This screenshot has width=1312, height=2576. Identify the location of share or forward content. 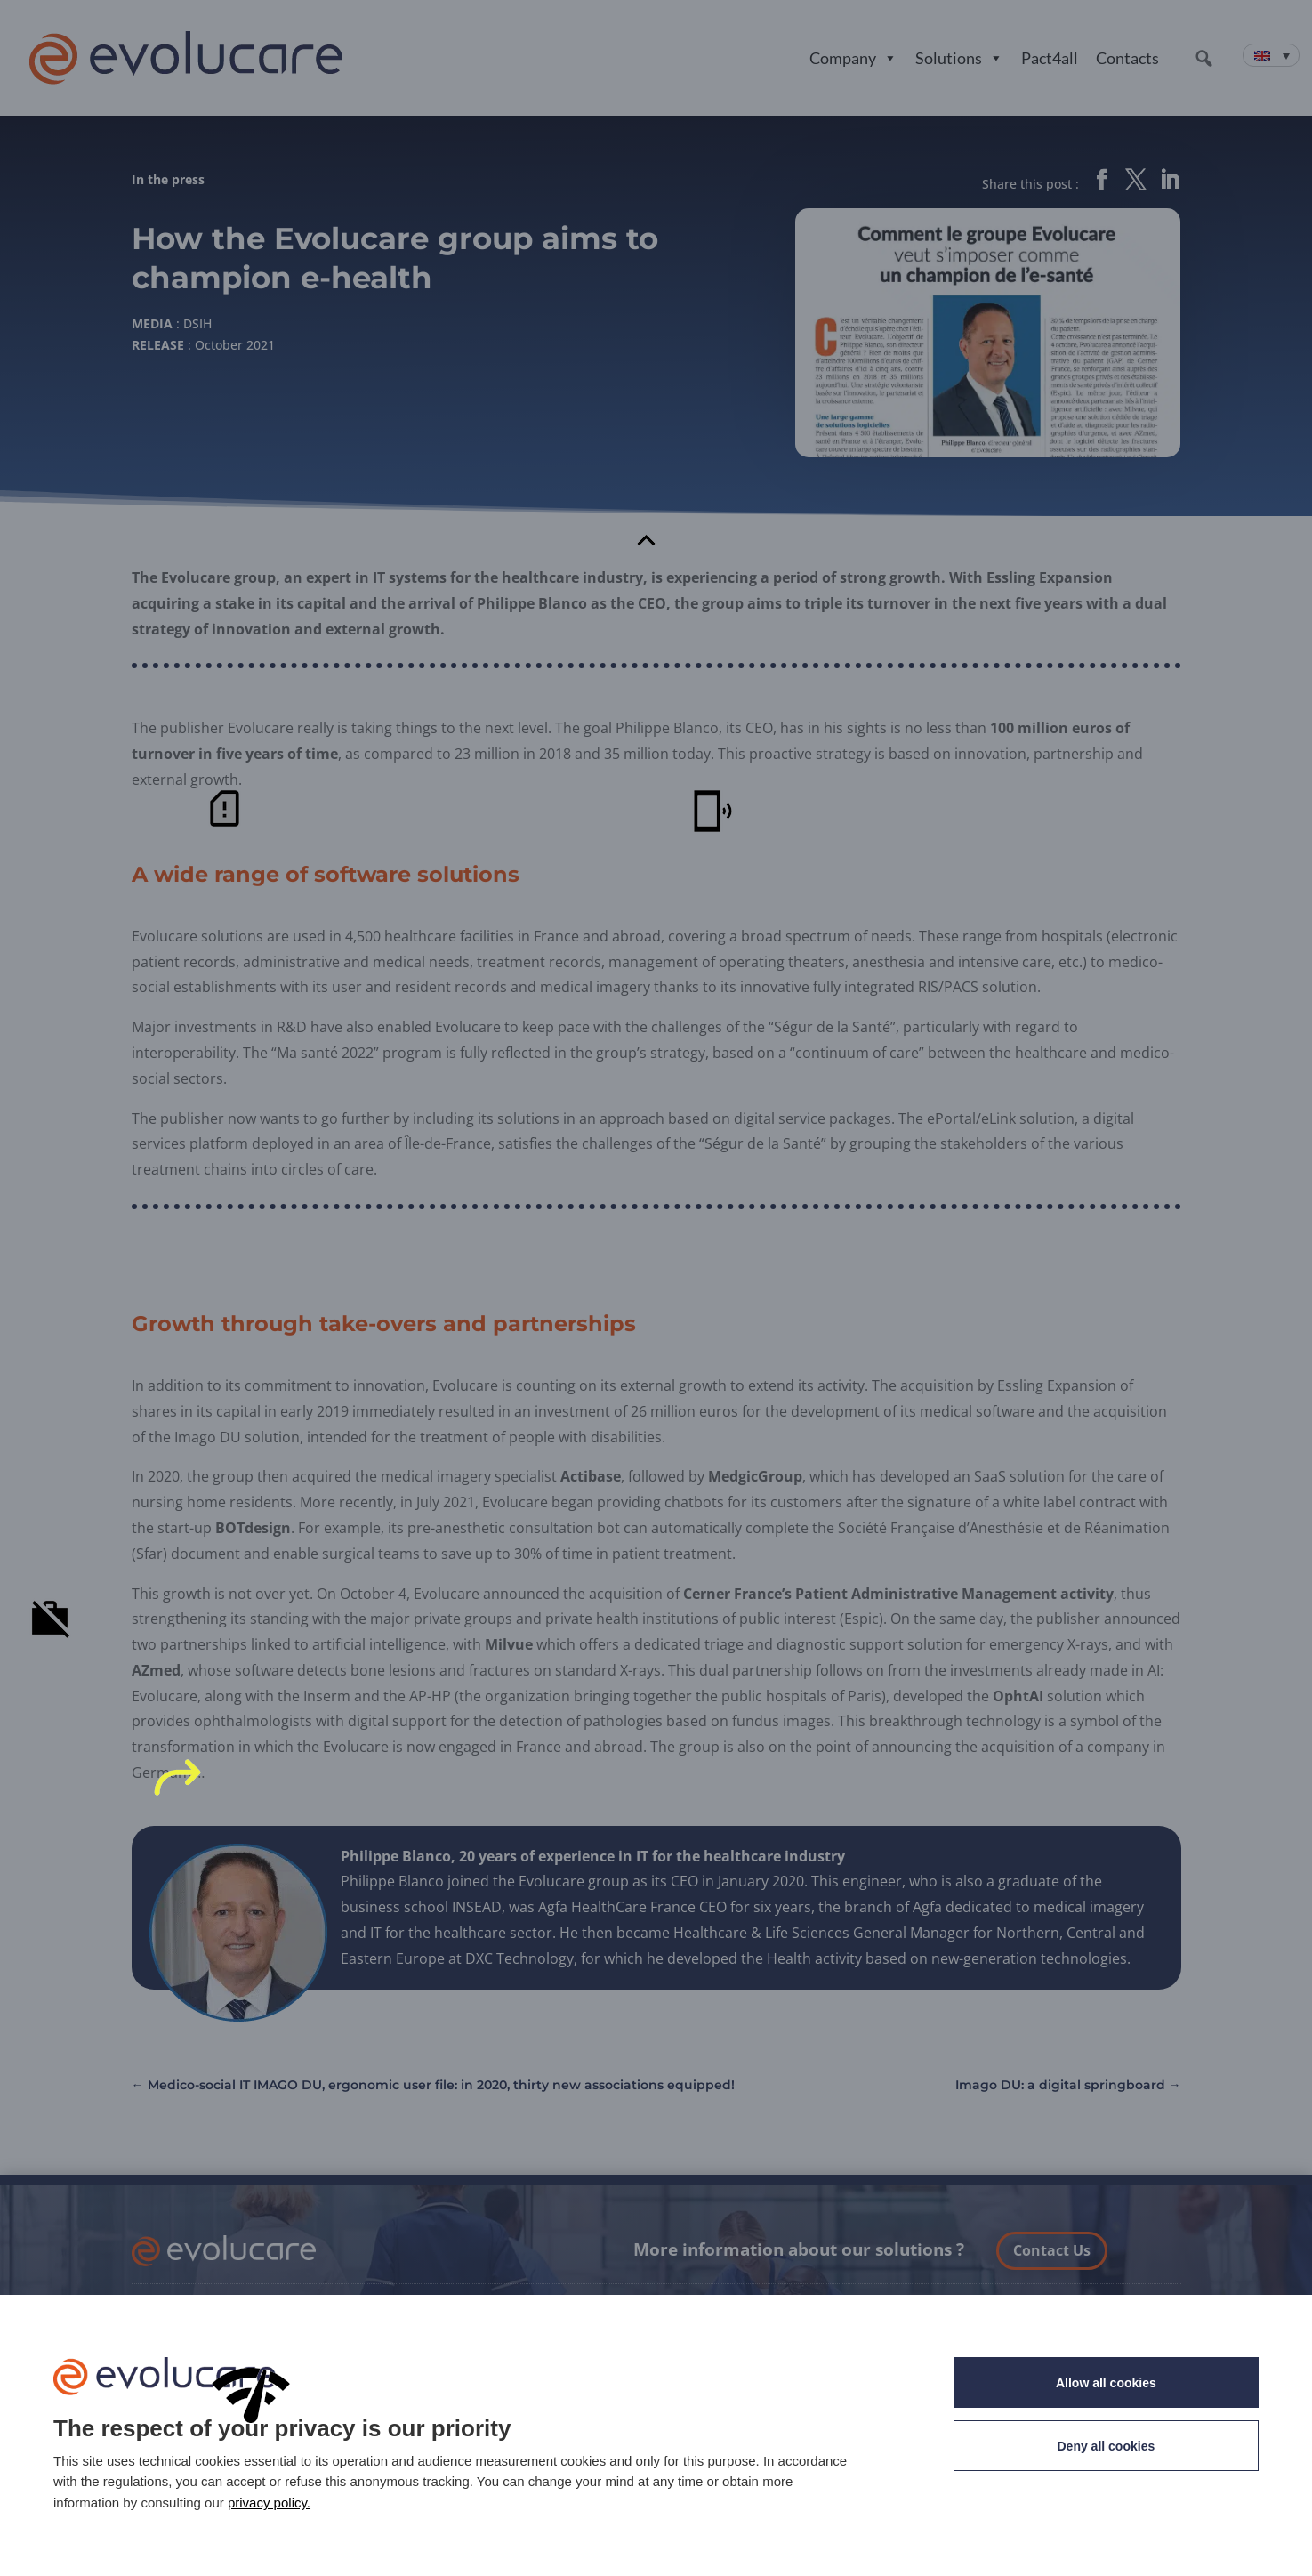
(177, 1777).